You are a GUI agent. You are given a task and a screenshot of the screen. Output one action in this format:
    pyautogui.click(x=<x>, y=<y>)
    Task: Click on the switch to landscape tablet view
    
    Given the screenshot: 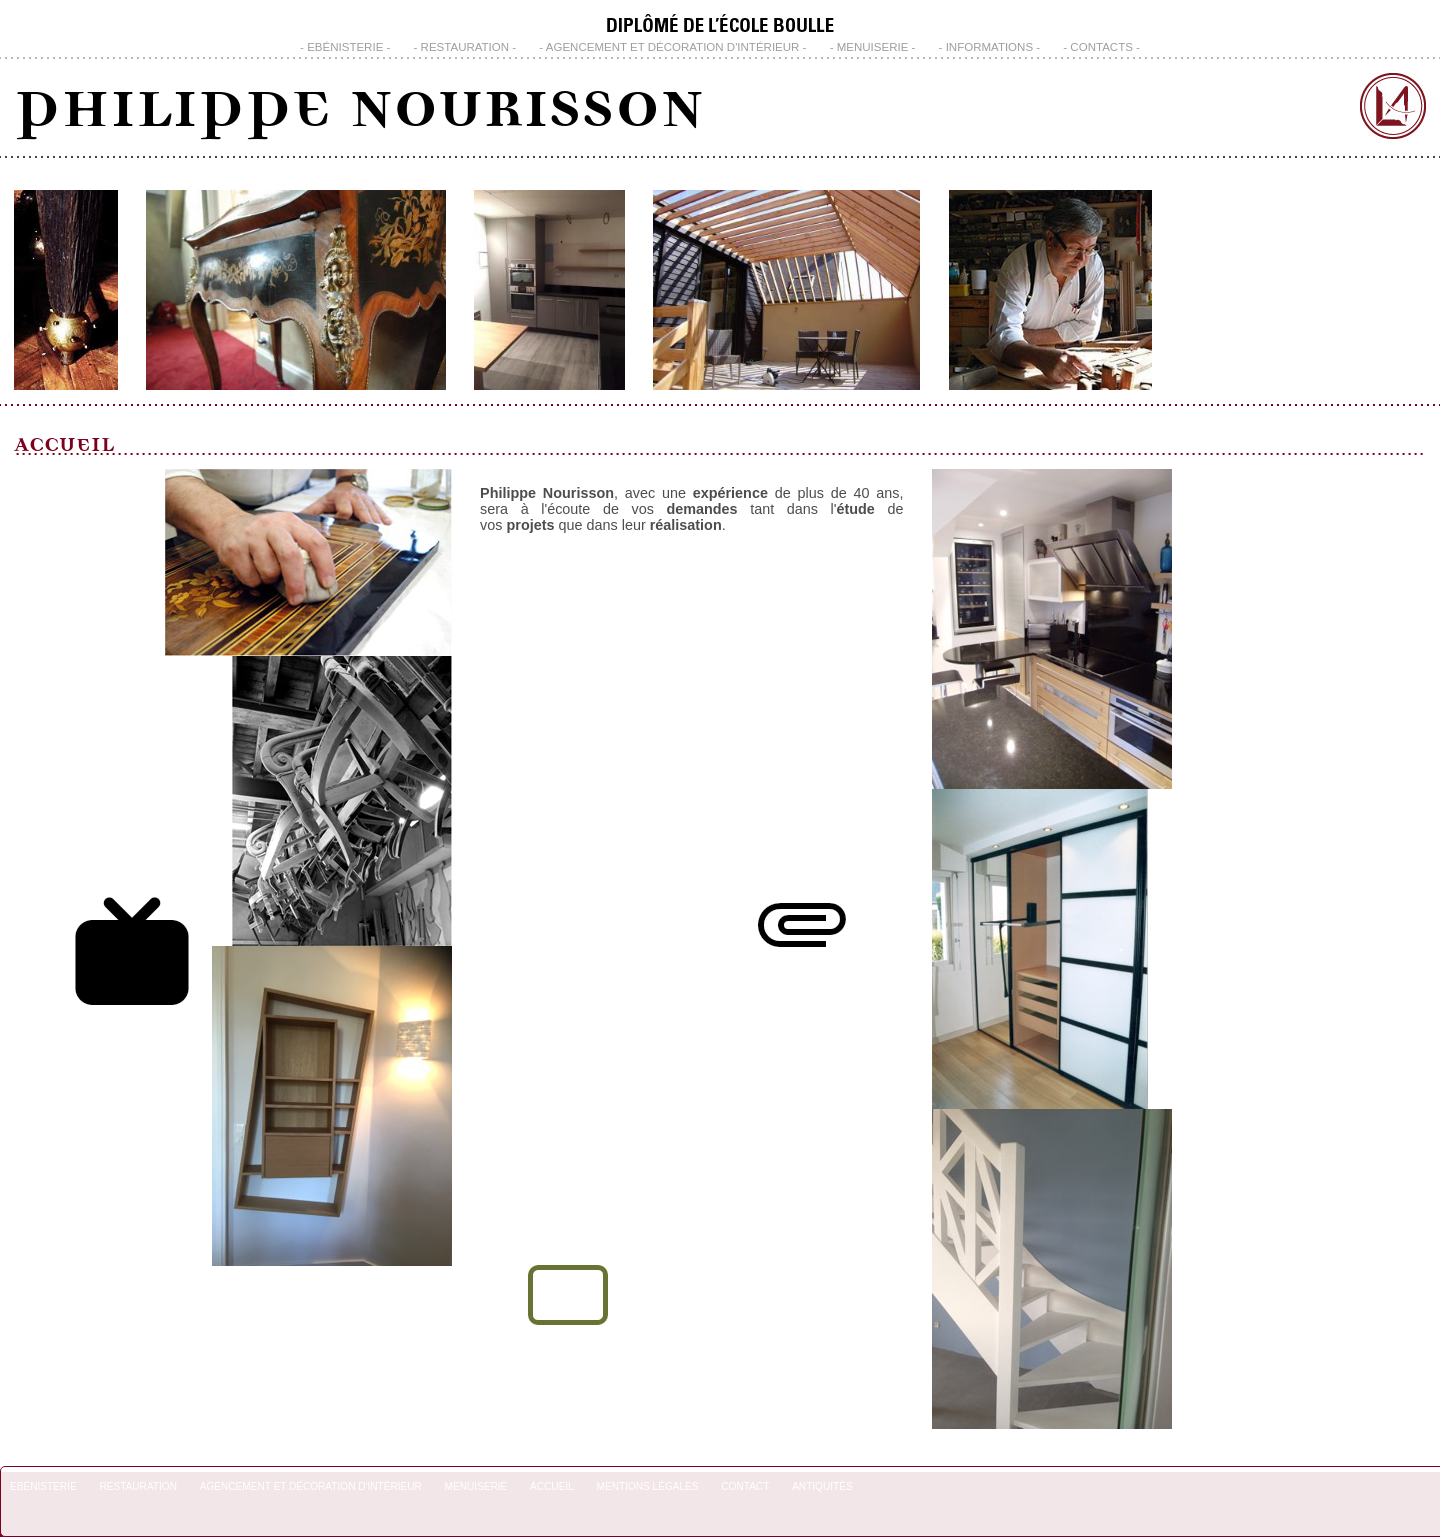 What is the action you would take?
    pyautogui.click(x=568, y=1295)
    